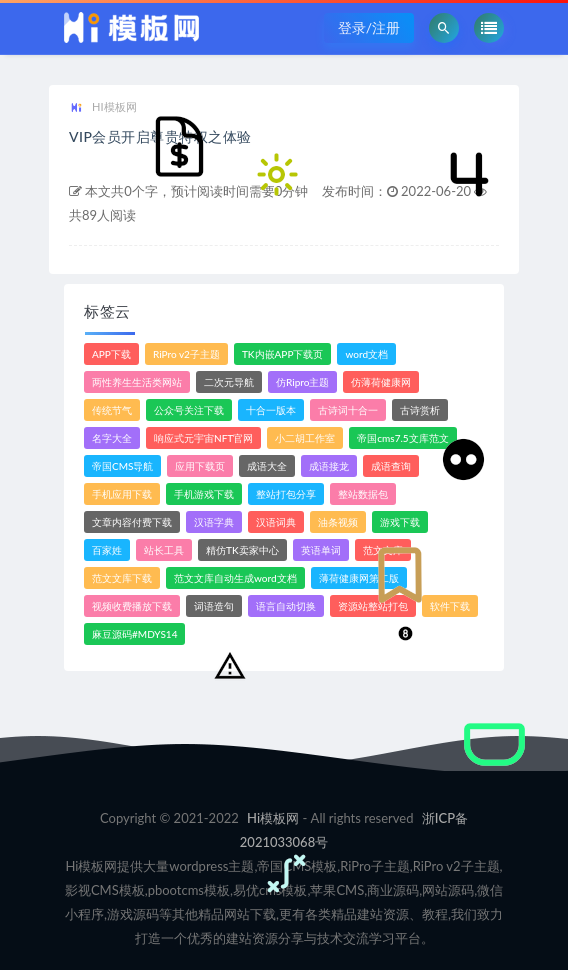 This screenshot has height=970, width=568. What do you see at coordinates (494, 744) in the screenshot?
I see `container or card element with rounded bottom corners` at bounding box center [494, 744].